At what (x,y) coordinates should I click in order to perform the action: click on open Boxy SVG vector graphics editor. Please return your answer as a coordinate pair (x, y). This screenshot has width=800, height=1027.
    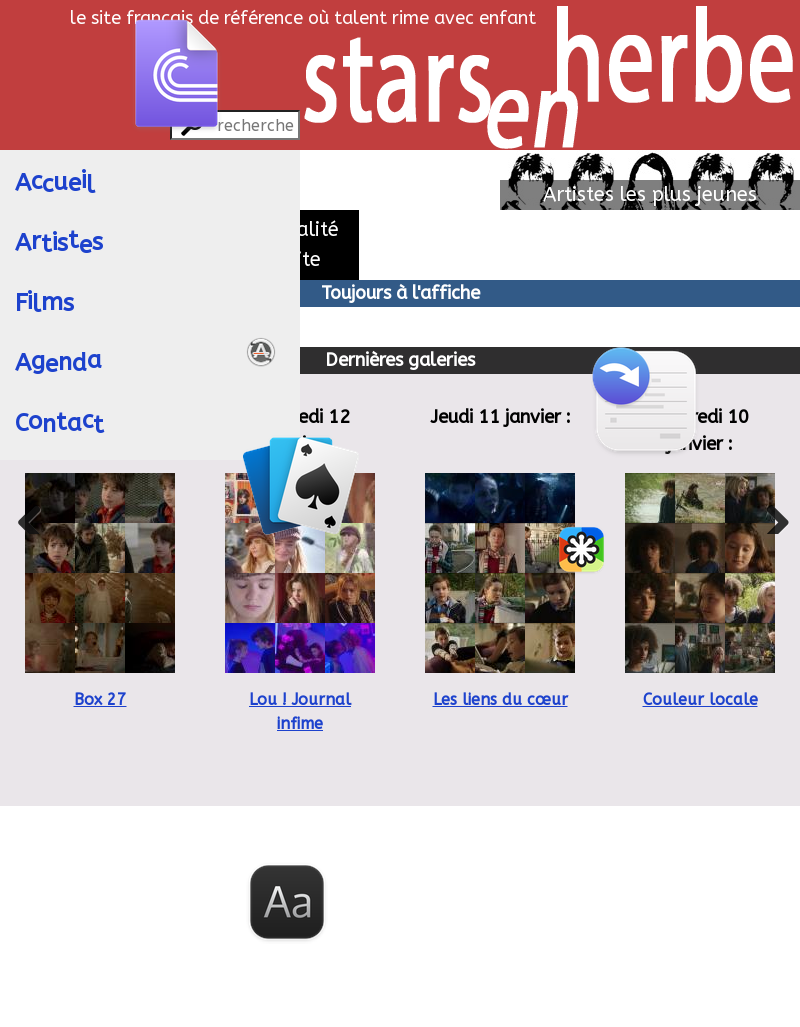
    Looking at the image, I should click on (581, 549).